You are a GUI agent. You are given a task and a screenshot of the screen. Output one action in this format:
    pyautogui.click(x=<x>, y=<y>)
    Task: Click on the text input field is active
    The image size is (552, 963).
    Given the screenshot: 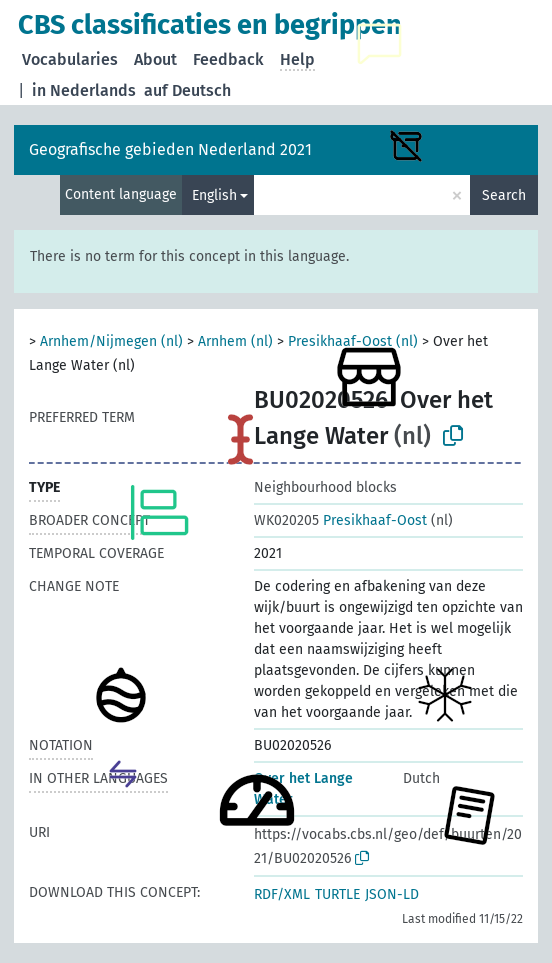 What is the action you would take?
    pyautogui.click(x=240, y=439)
    